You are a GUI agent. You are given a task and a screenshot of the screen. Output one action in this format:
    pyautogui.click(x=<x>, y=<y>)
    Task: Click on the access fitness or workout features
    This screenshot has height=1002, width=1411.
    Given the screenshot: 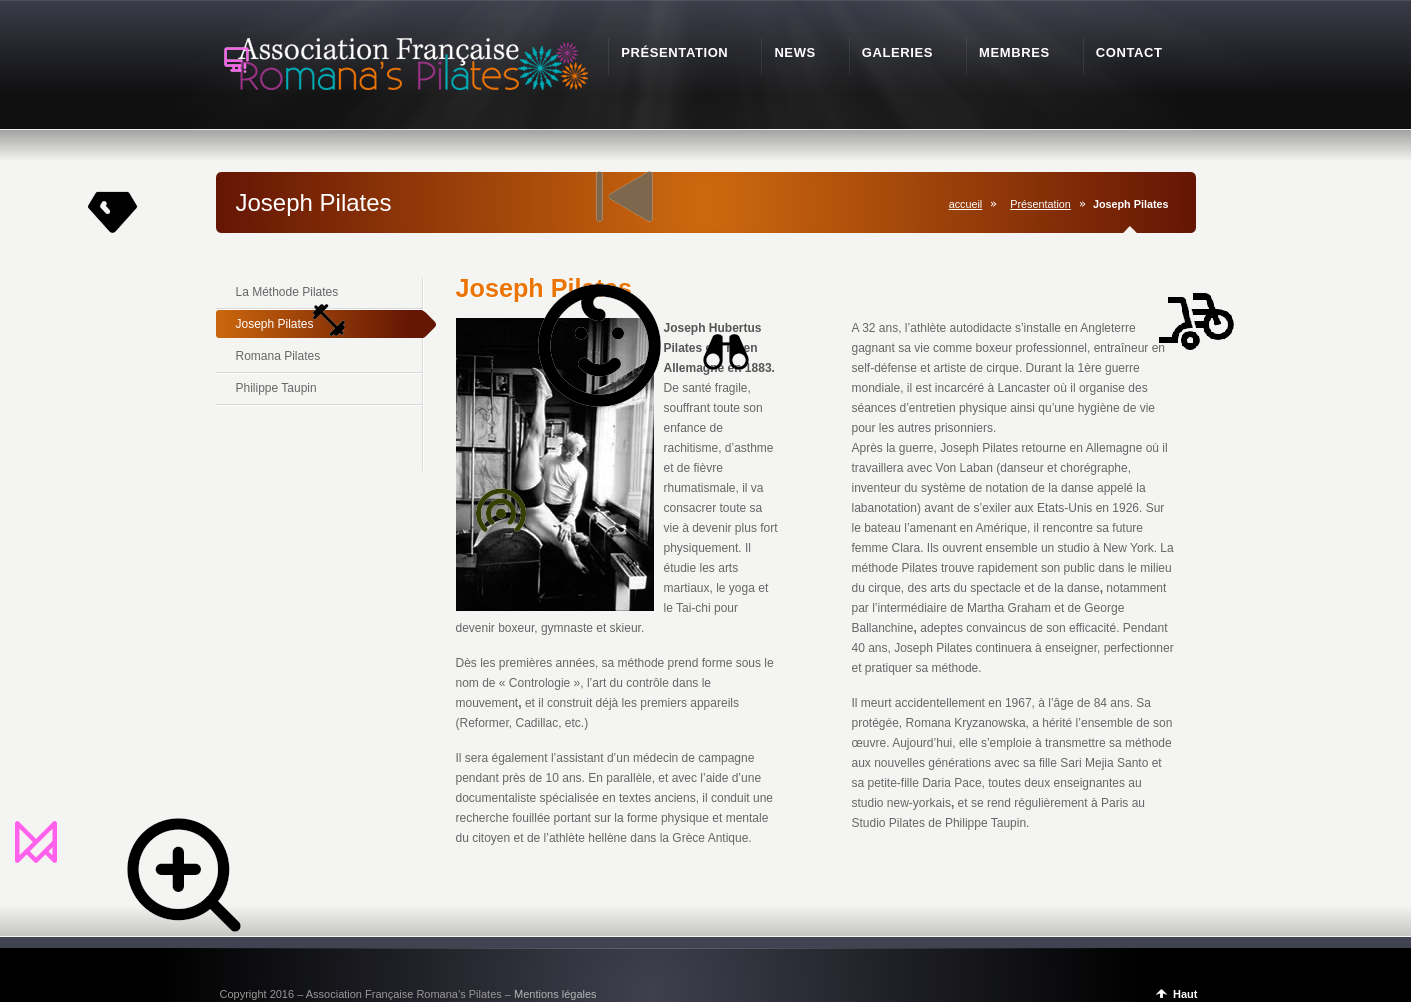 What is the action you would take?
    pyautogui.click(x=329, y=320)
    